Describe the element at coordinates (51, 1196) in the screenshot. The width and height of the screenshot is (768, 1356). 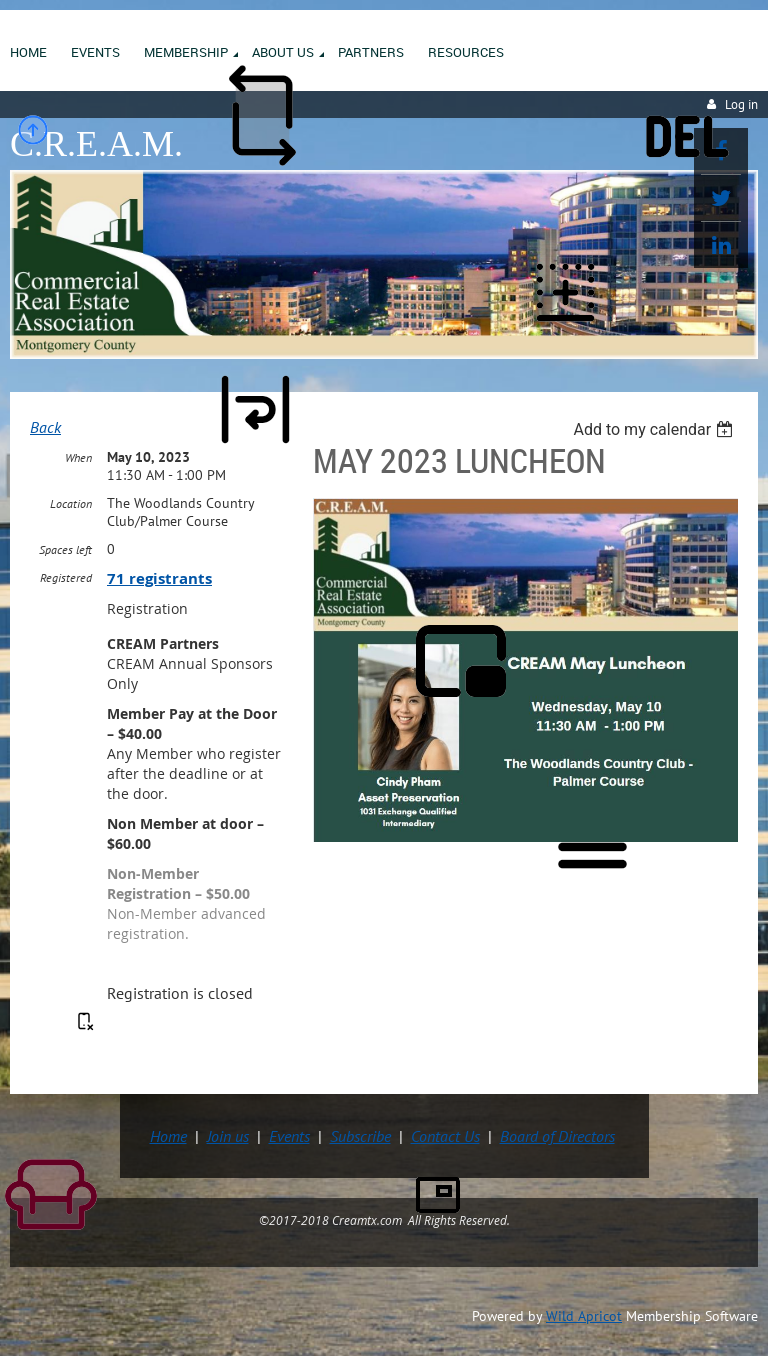
I see `browse furniture or home decor items` at that location.